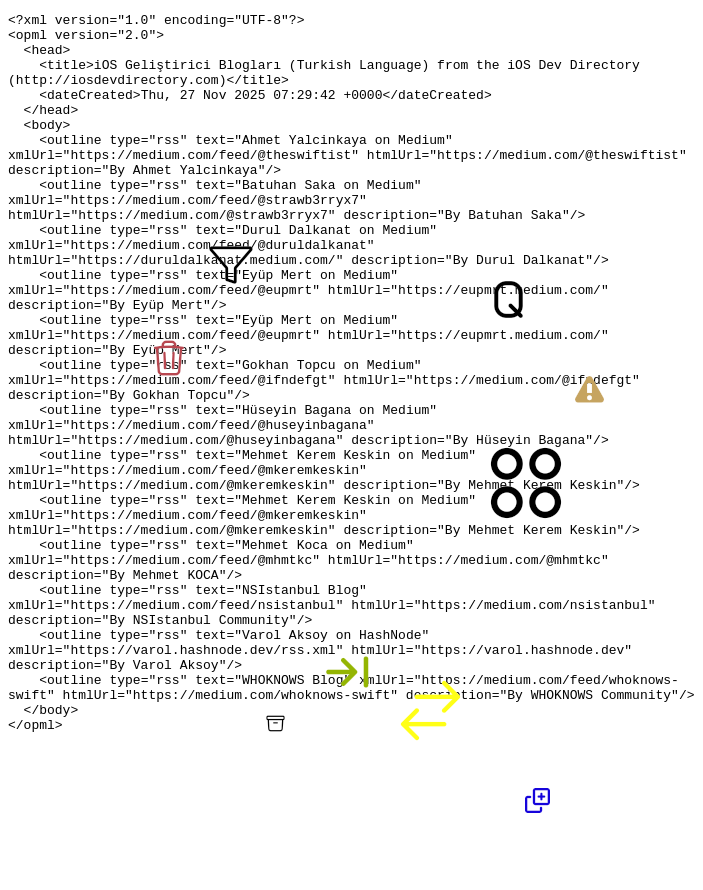  I want to click on indicates a warning or alert requiring attention, so click(589, 390).